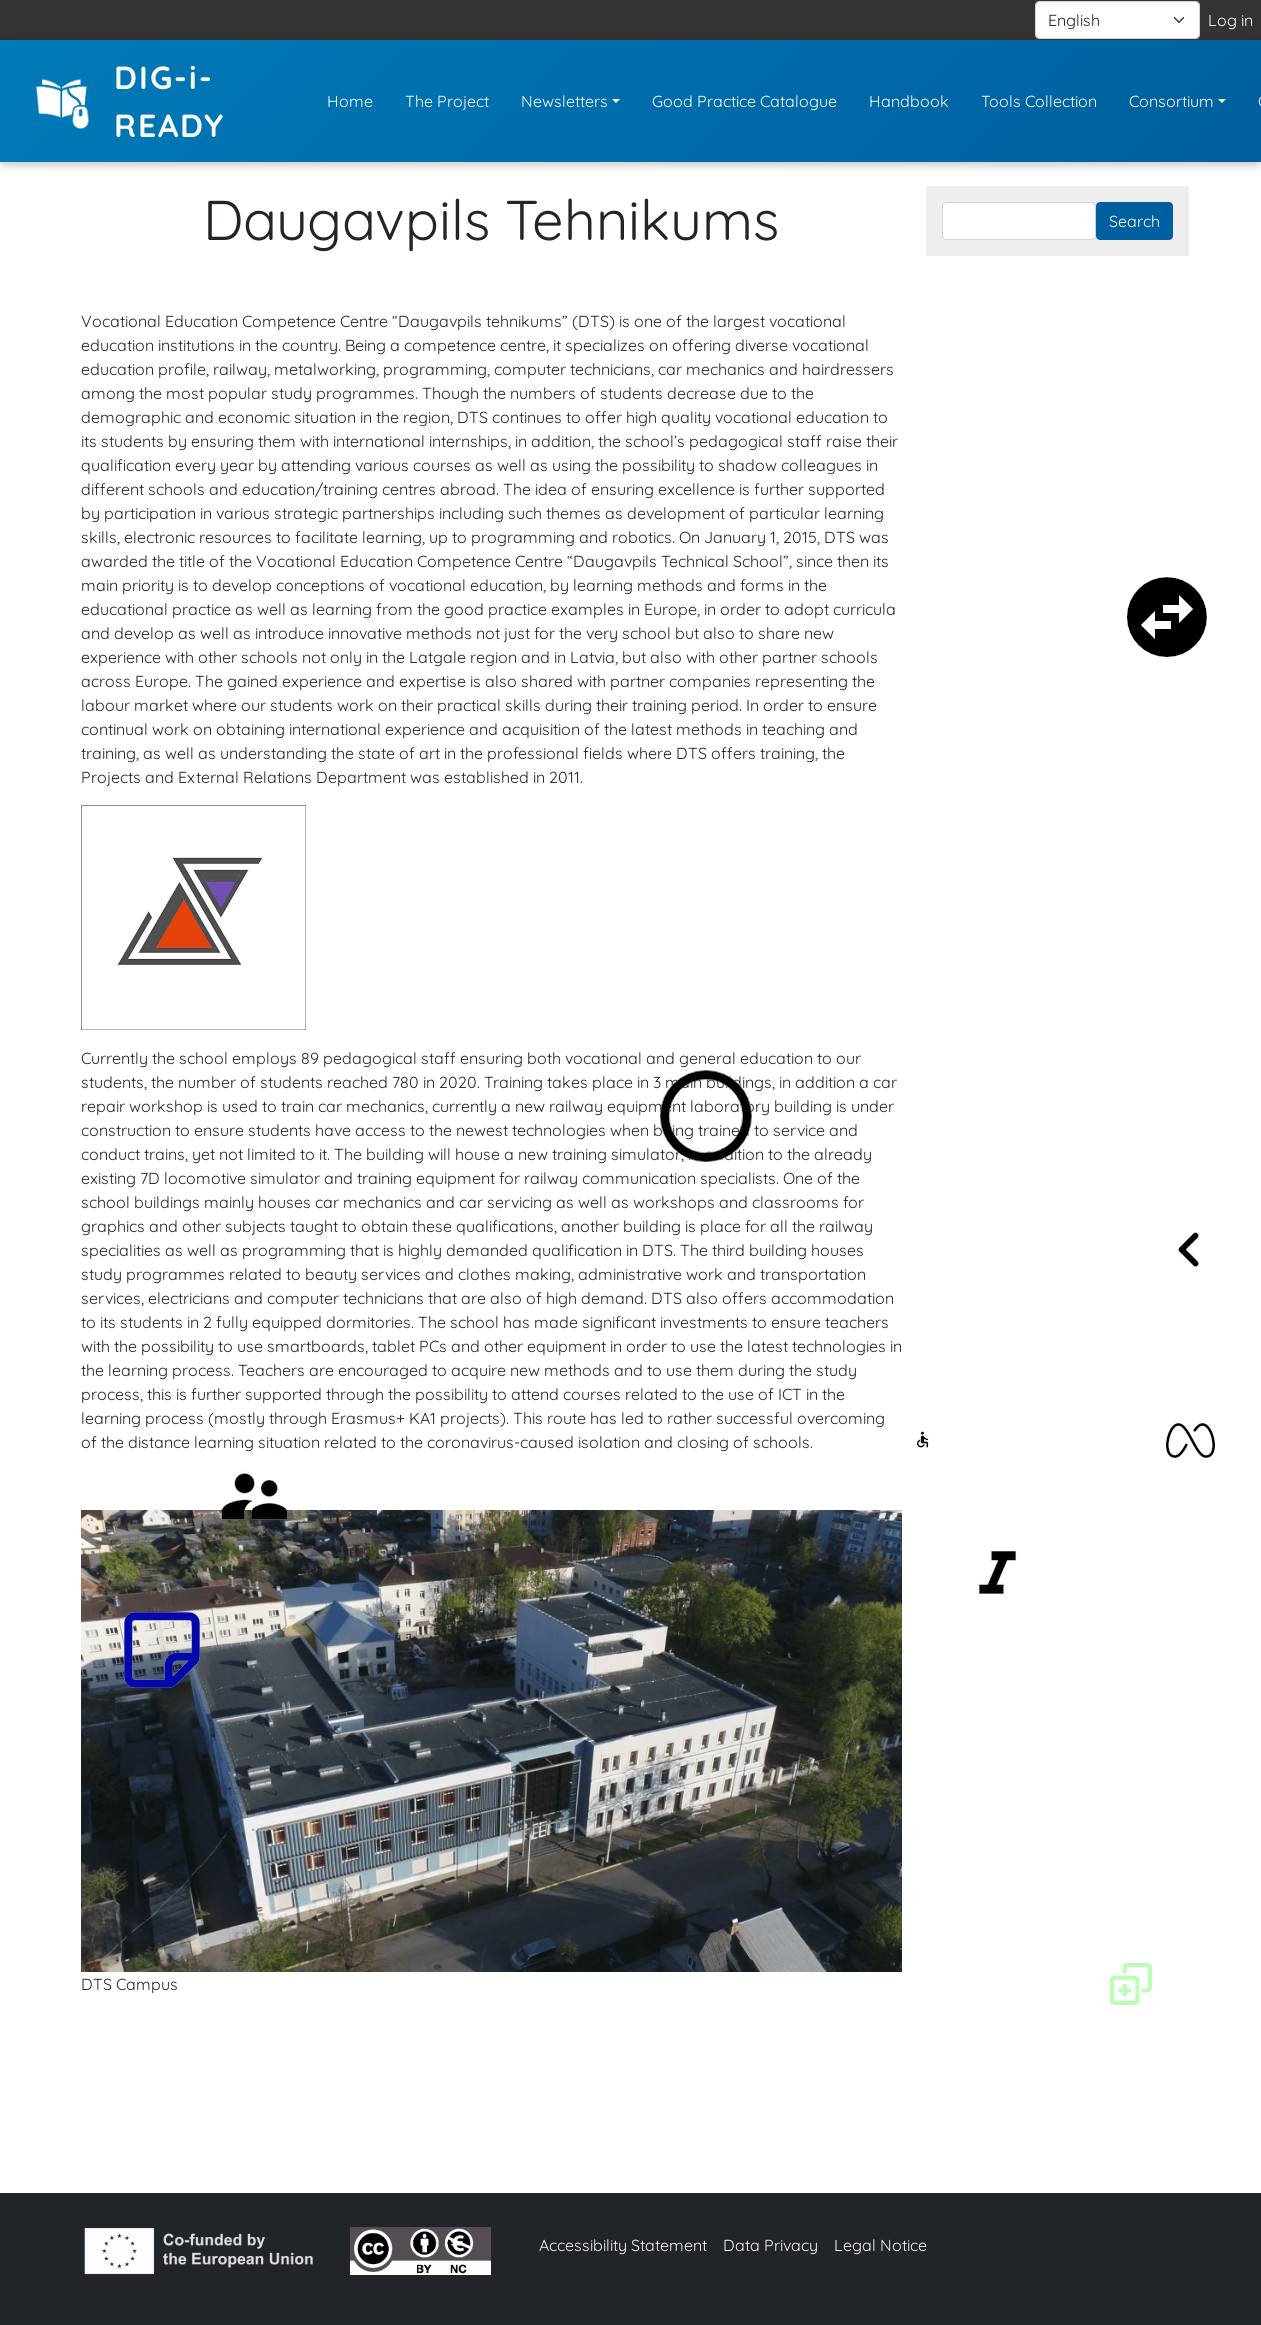  I want to click on manage team members or user accounts, so click(254, 1496).